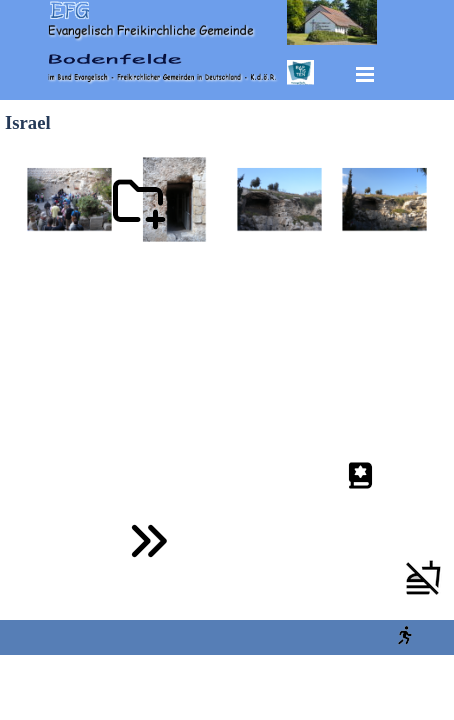 The width and height of the screenshot is (454, 720). Describe the element at coordinates (360, 475) in the screenshot. I see `access Jewish religious texts` at that location.